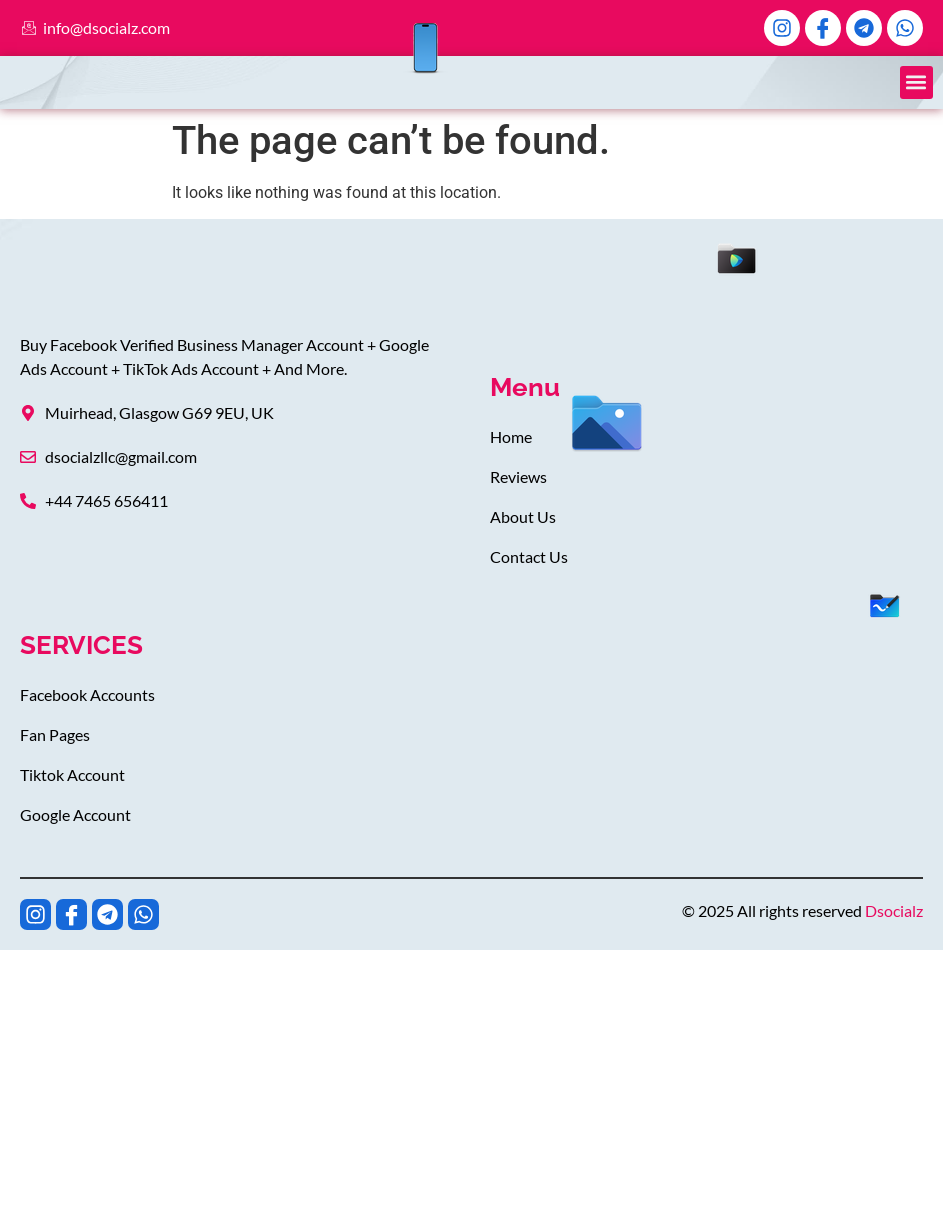 This screenshot has height=1208, width=943. What do you see at coordinates (884, 606) in the screenshot?
I see `open microsoft whiteboard files folder` at bounding box center [884, 606].